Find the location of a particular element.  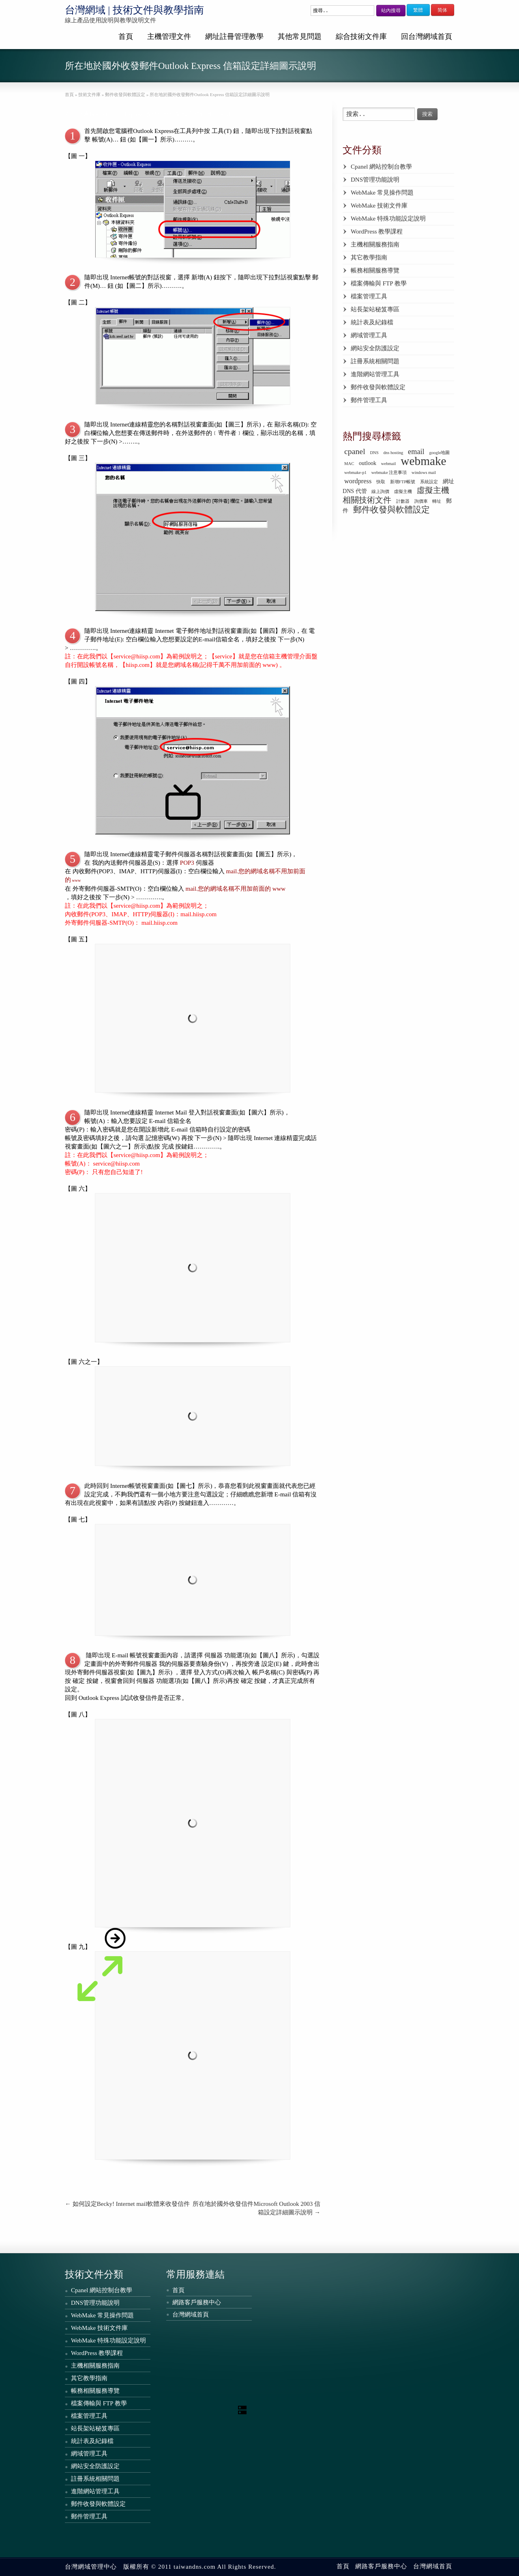

proceed to the next step is located at coordinates (115, 1938).